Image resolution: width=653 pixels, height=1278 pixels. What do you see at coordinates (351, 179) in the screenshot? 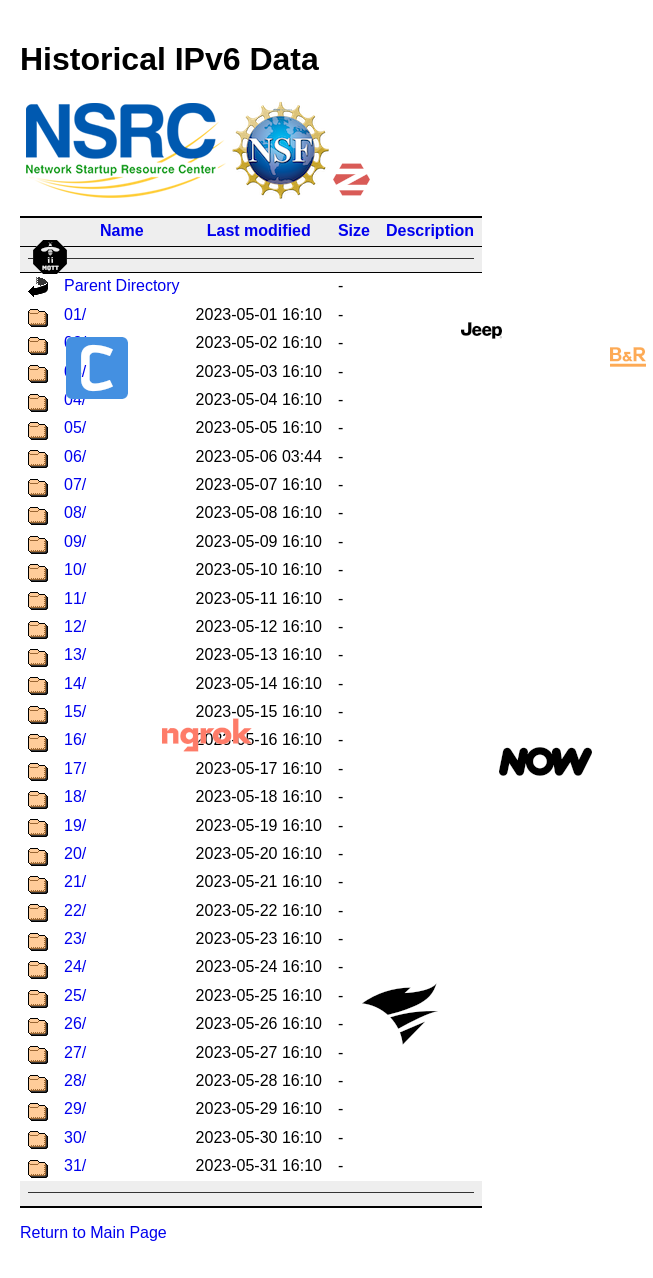
I see `zorin os logo` at bounding box center [351, 179].